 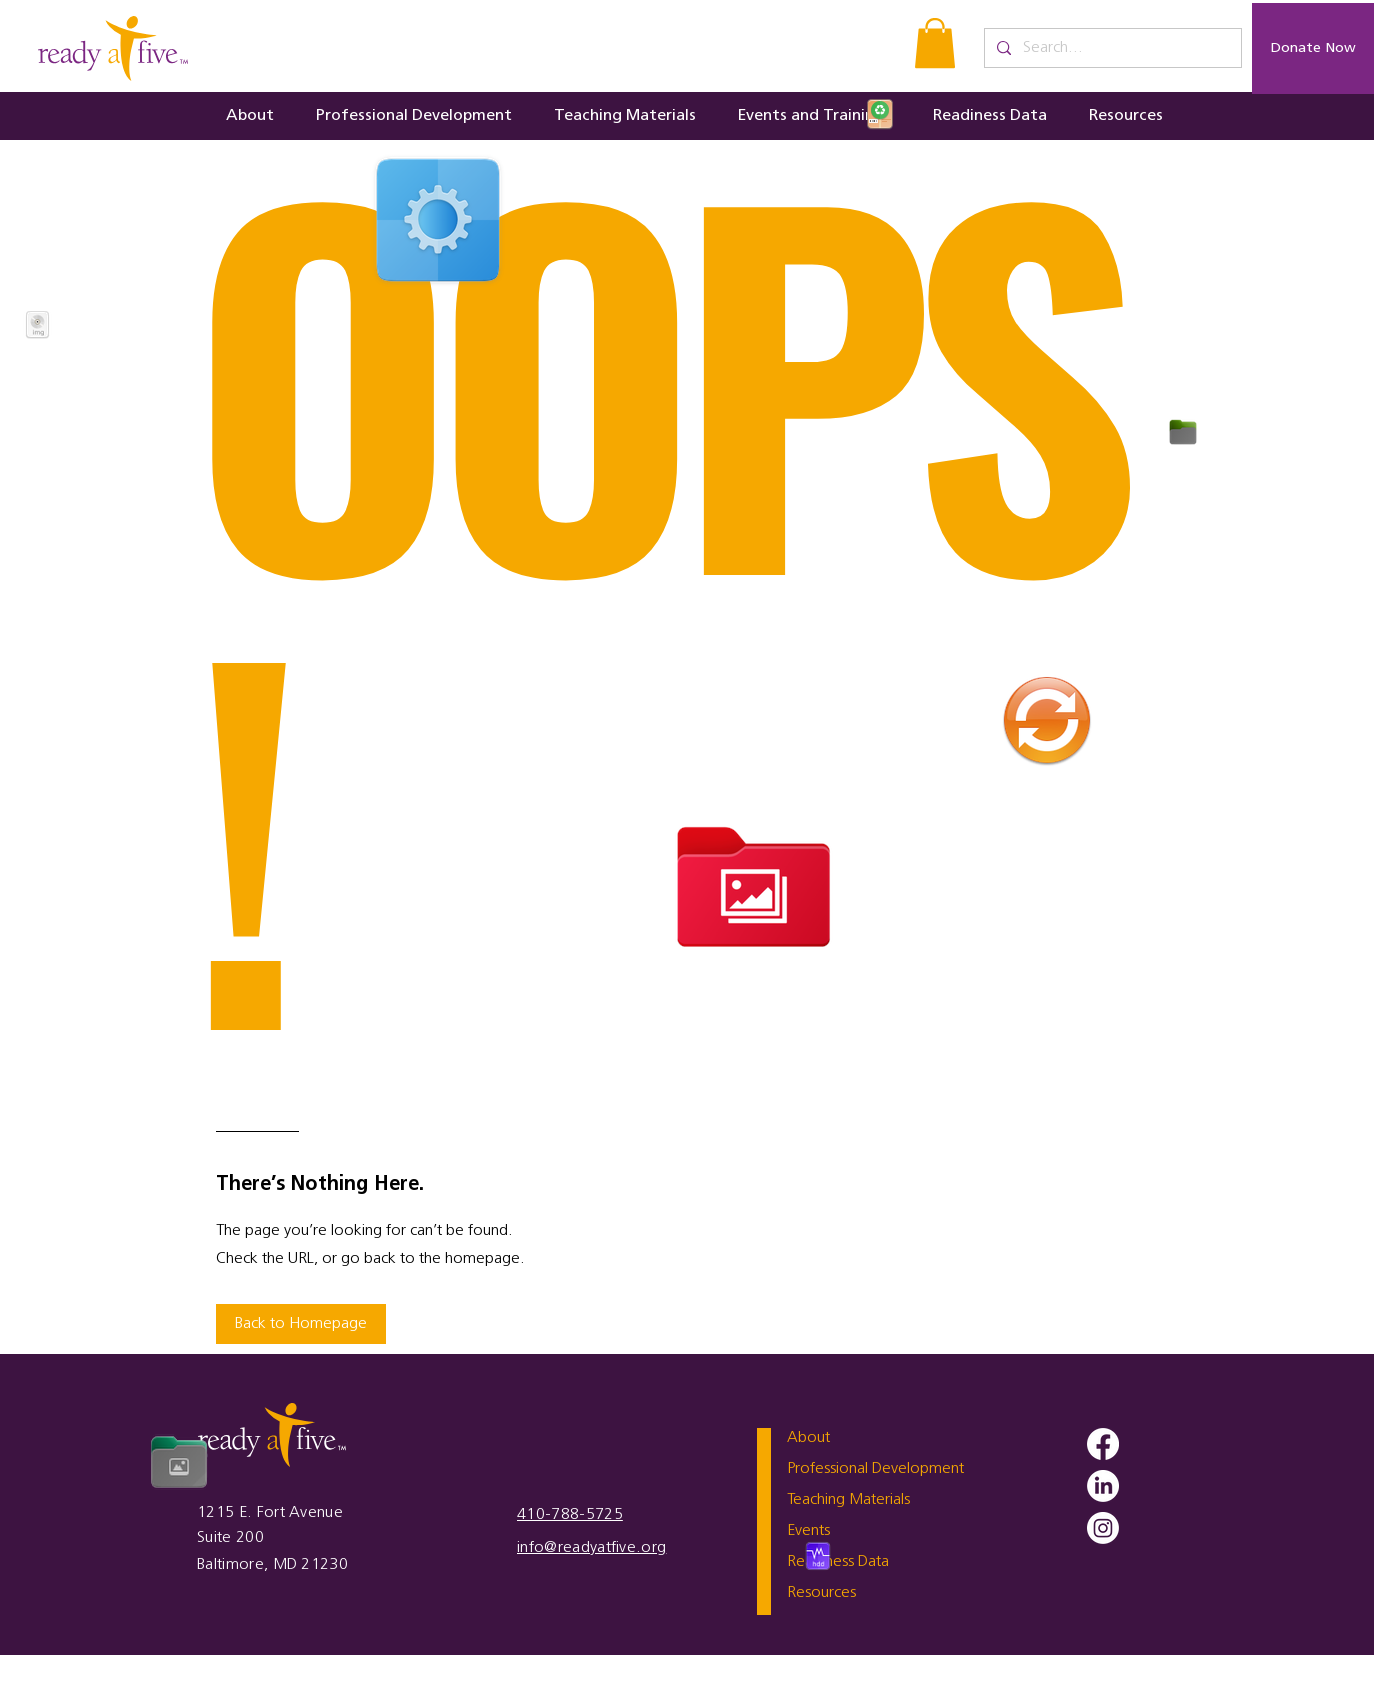 What do you see at coordinates (1047, 720) in the screenshot?
I see `sync data across devices or services` at bounding box center [1047, 720].